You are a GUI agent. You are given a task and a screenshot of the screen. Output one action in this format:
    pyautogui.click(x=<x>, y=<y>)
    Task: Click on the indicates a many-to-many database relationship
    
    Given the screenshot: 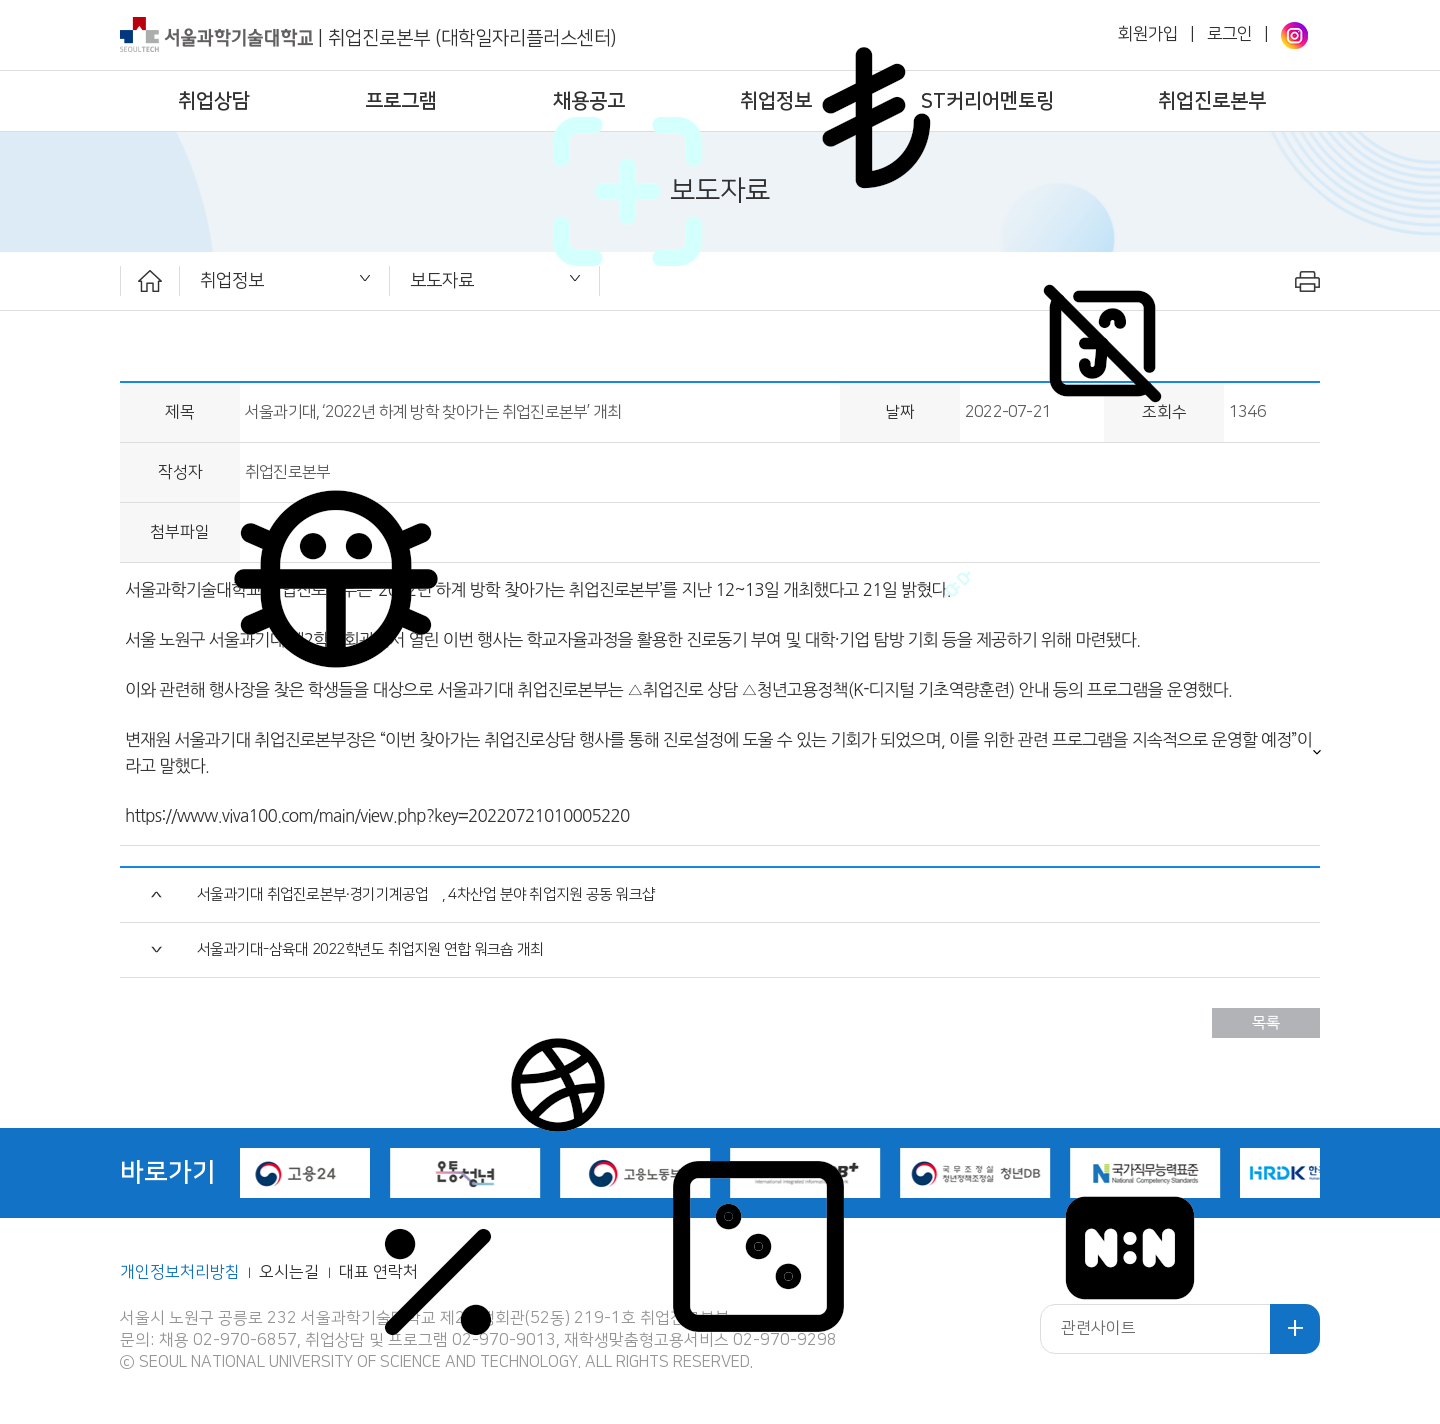 What is the action you would take?
    pyautogui.click(x=1130, y=1248)
    